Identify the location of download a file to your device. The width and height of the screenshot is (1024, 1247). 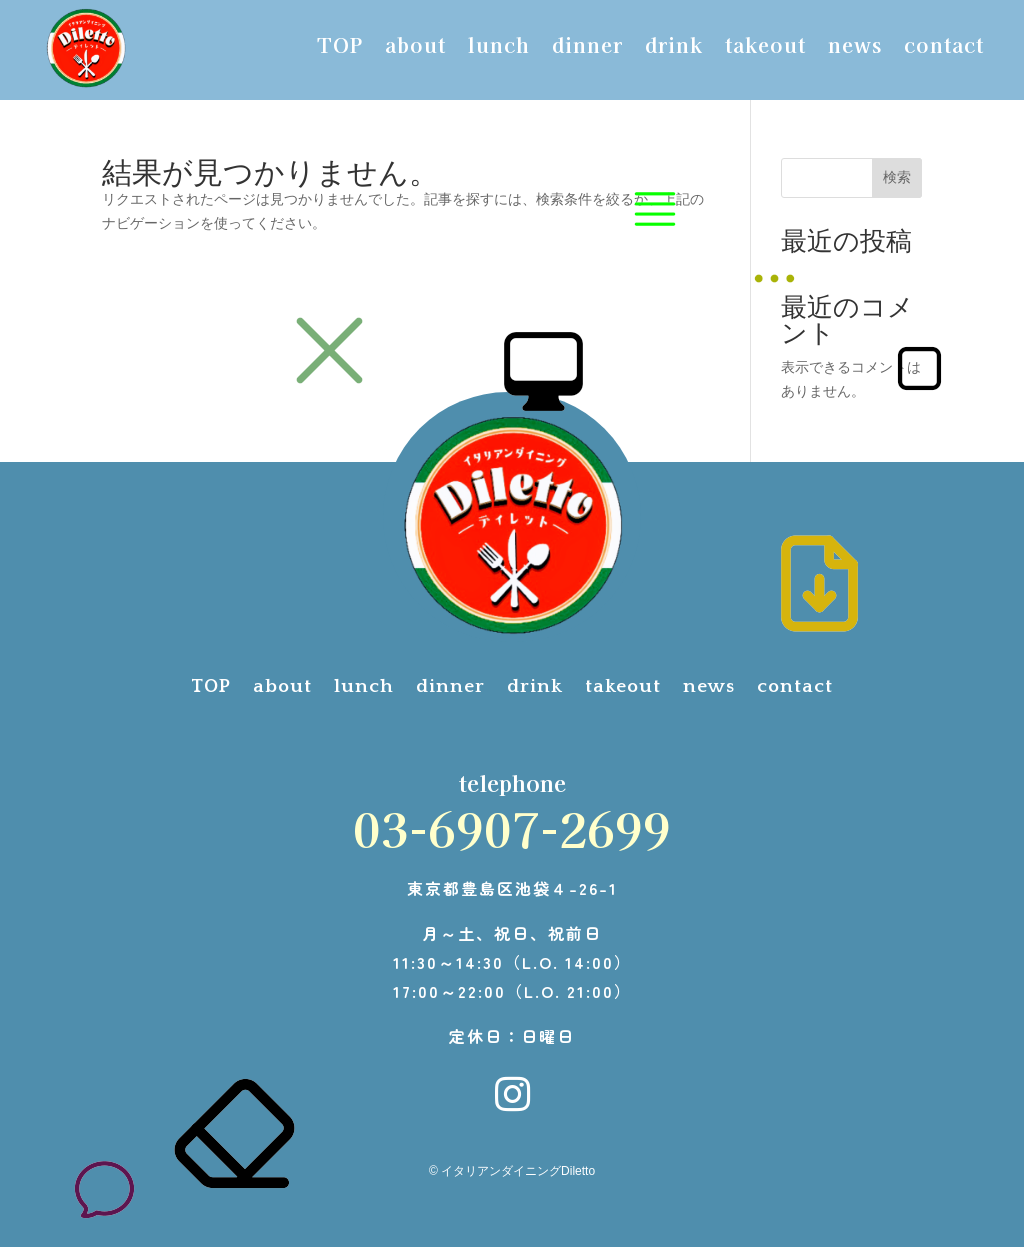
(819, 583).